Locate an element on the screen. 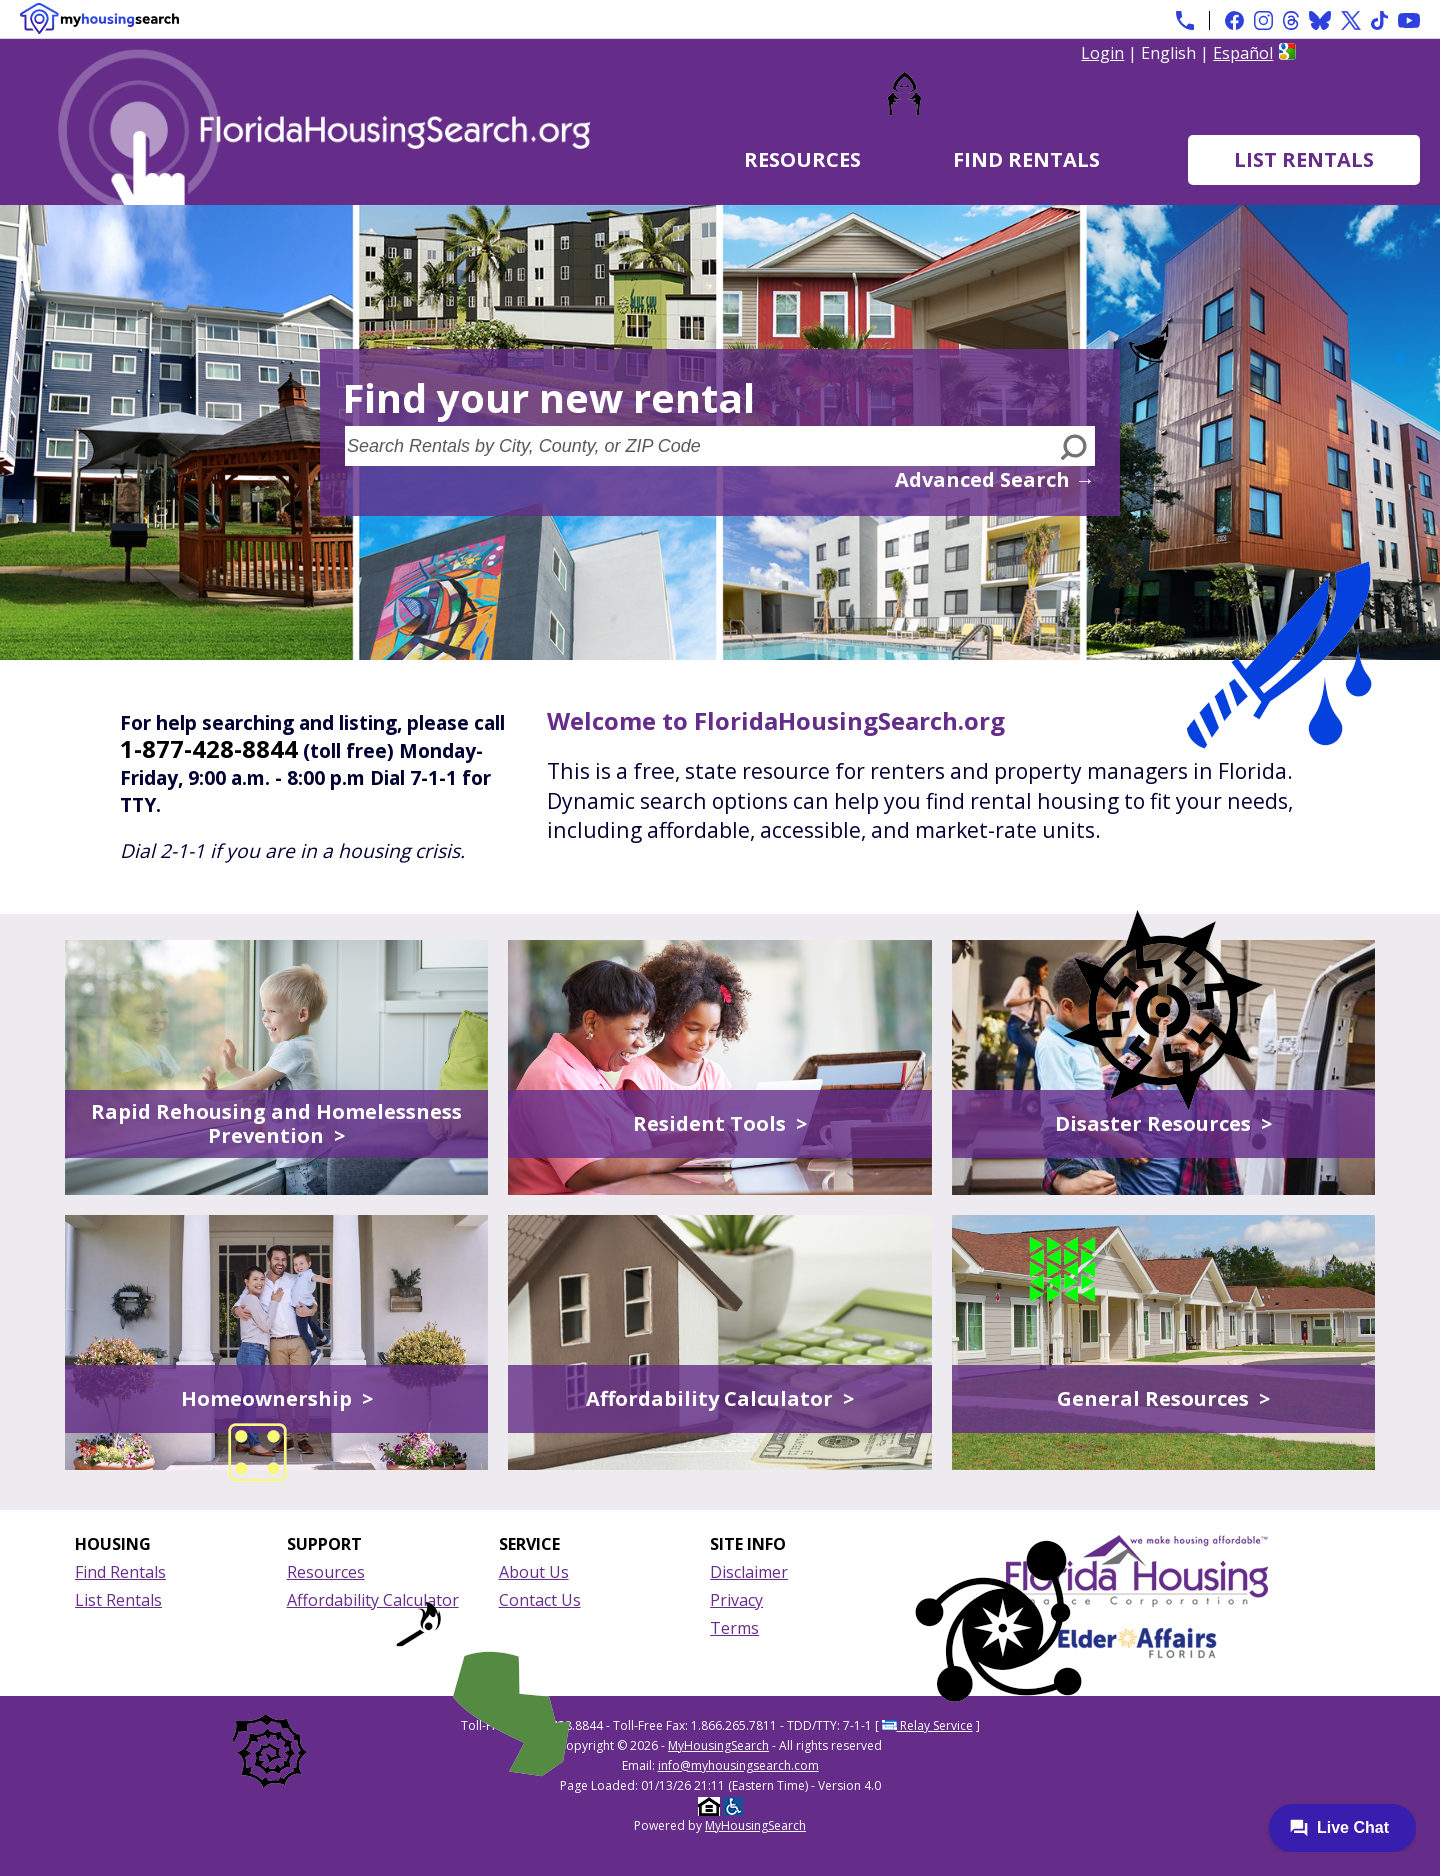  decorative geometric pattern element is located at coordinates (1062, 1269).